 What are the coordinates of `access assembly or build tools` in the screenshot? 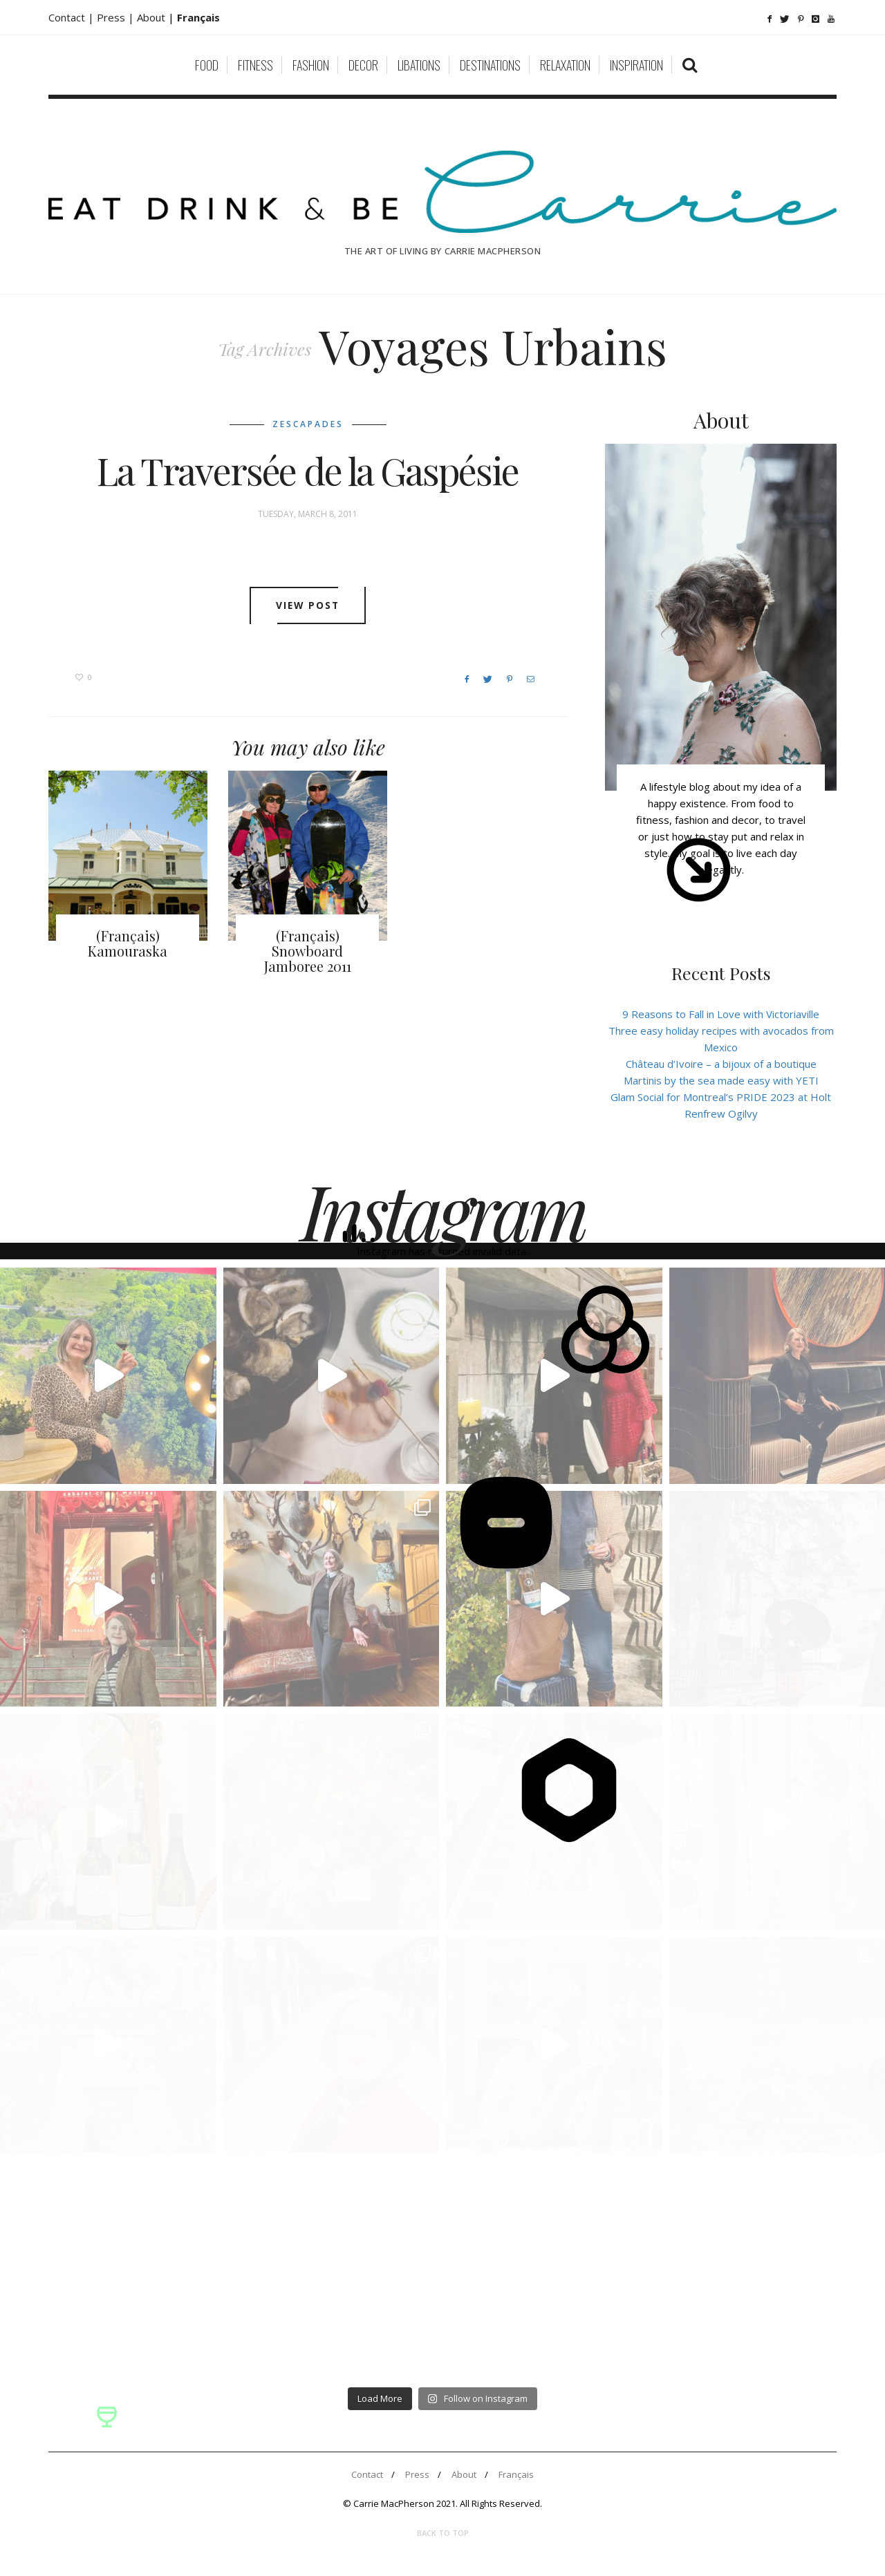 It's located at (569, 1790).